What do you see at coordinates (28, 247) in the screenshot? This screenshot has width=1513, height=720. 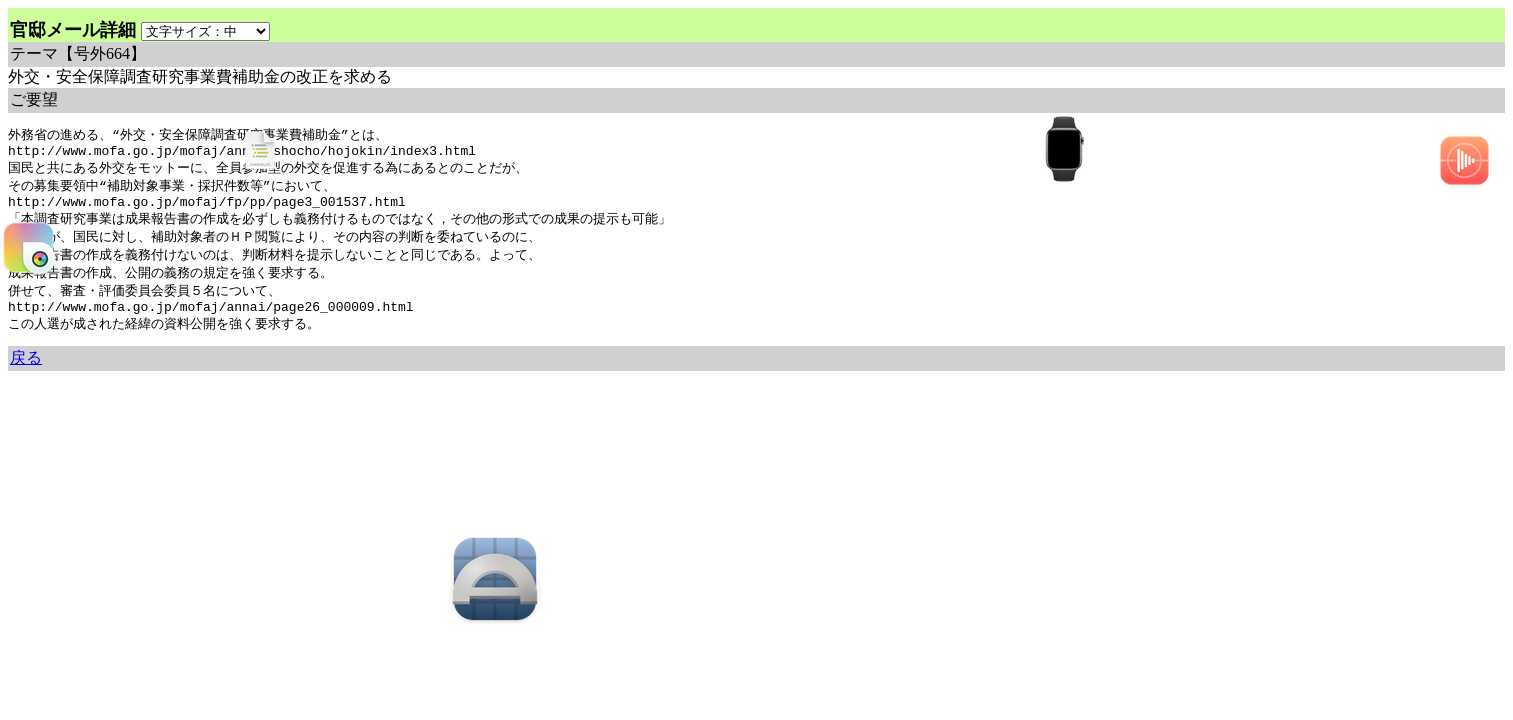 I see `open colorgrab color picker app` at bounding box center [28, 247].